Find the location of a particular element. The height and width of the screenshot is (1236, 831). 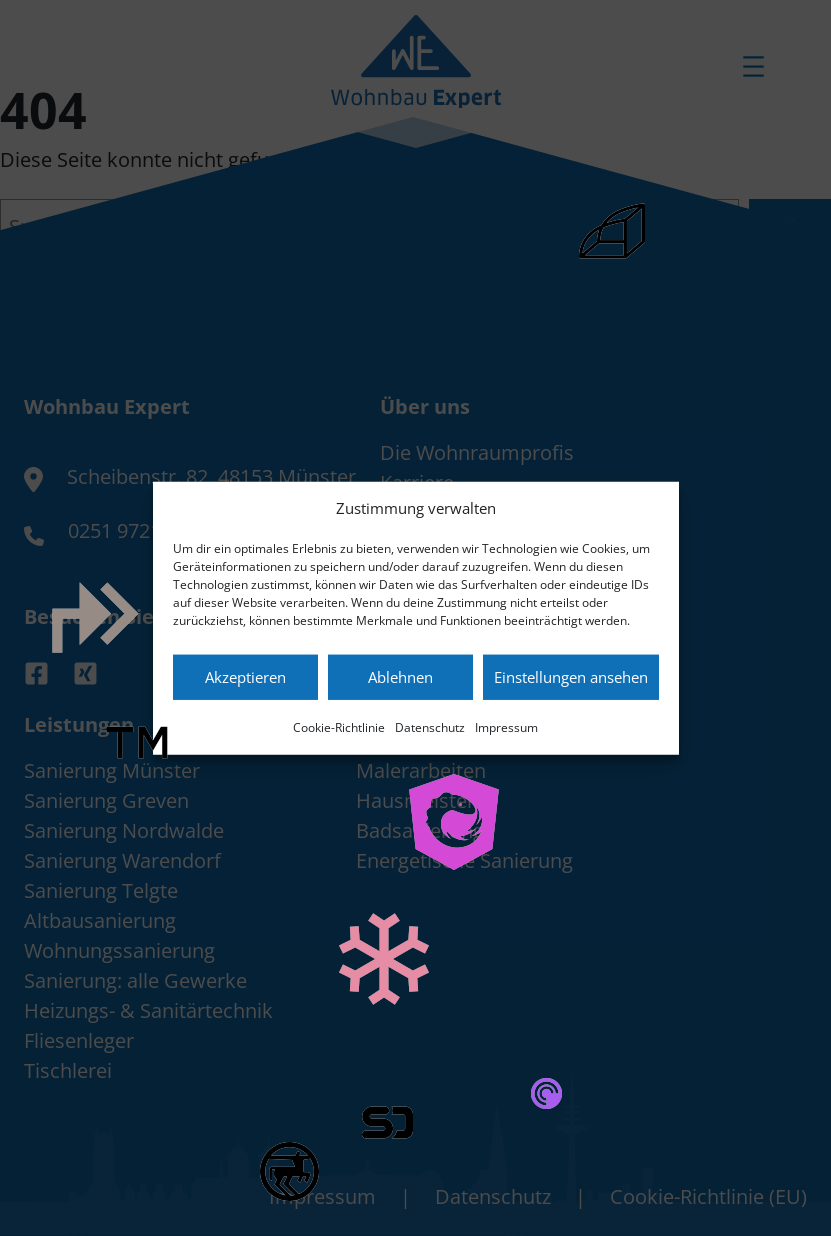

indicates trademarked content or branding is located at coordinates (138, 742).